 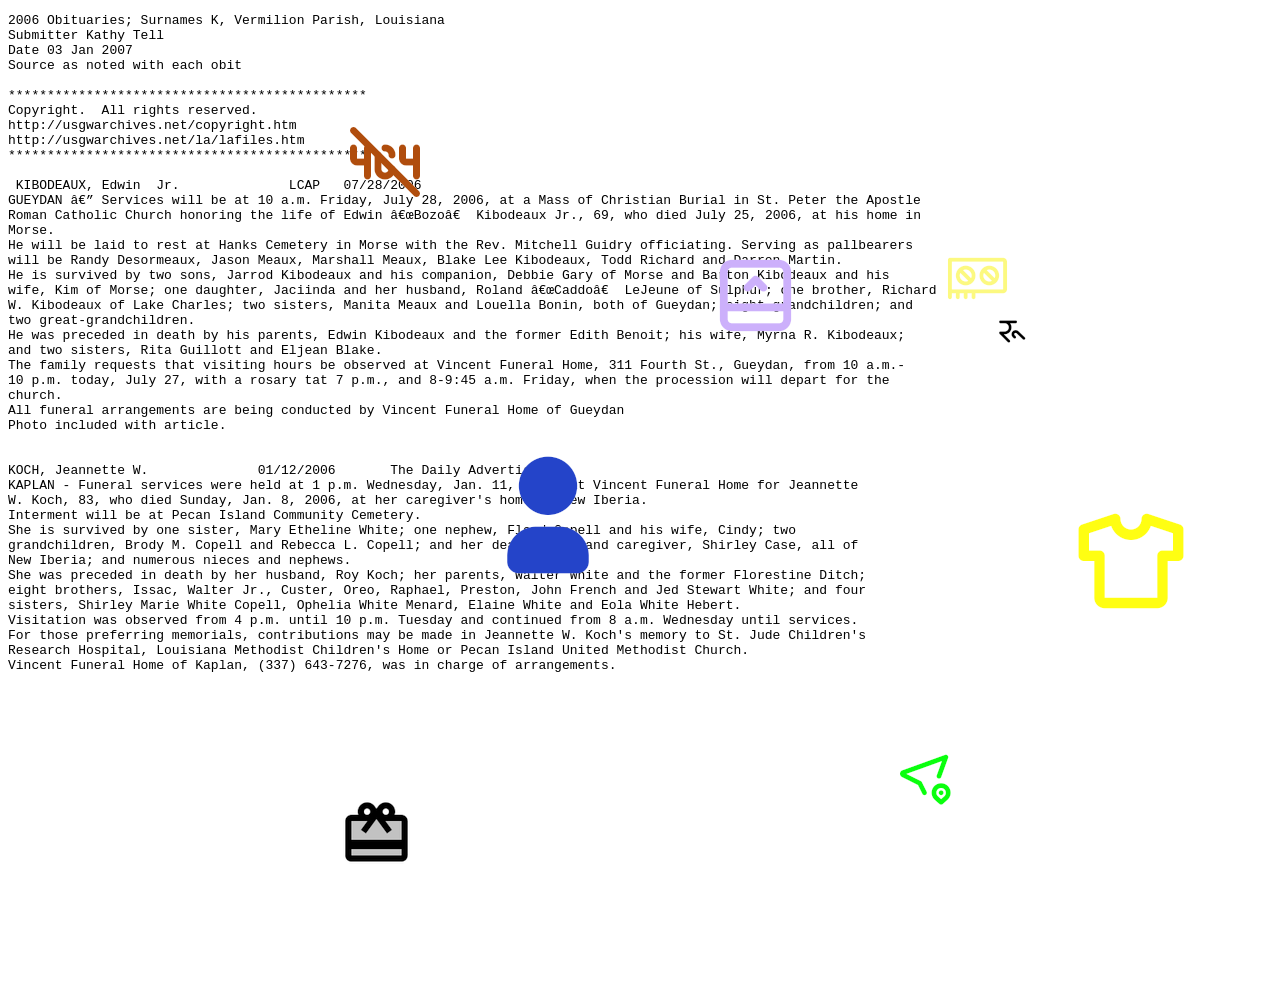 What do you see at coordinates (977, 277) in the screenshot?
I see `view graphics card or GPU information` at bounding box center [977, 277].